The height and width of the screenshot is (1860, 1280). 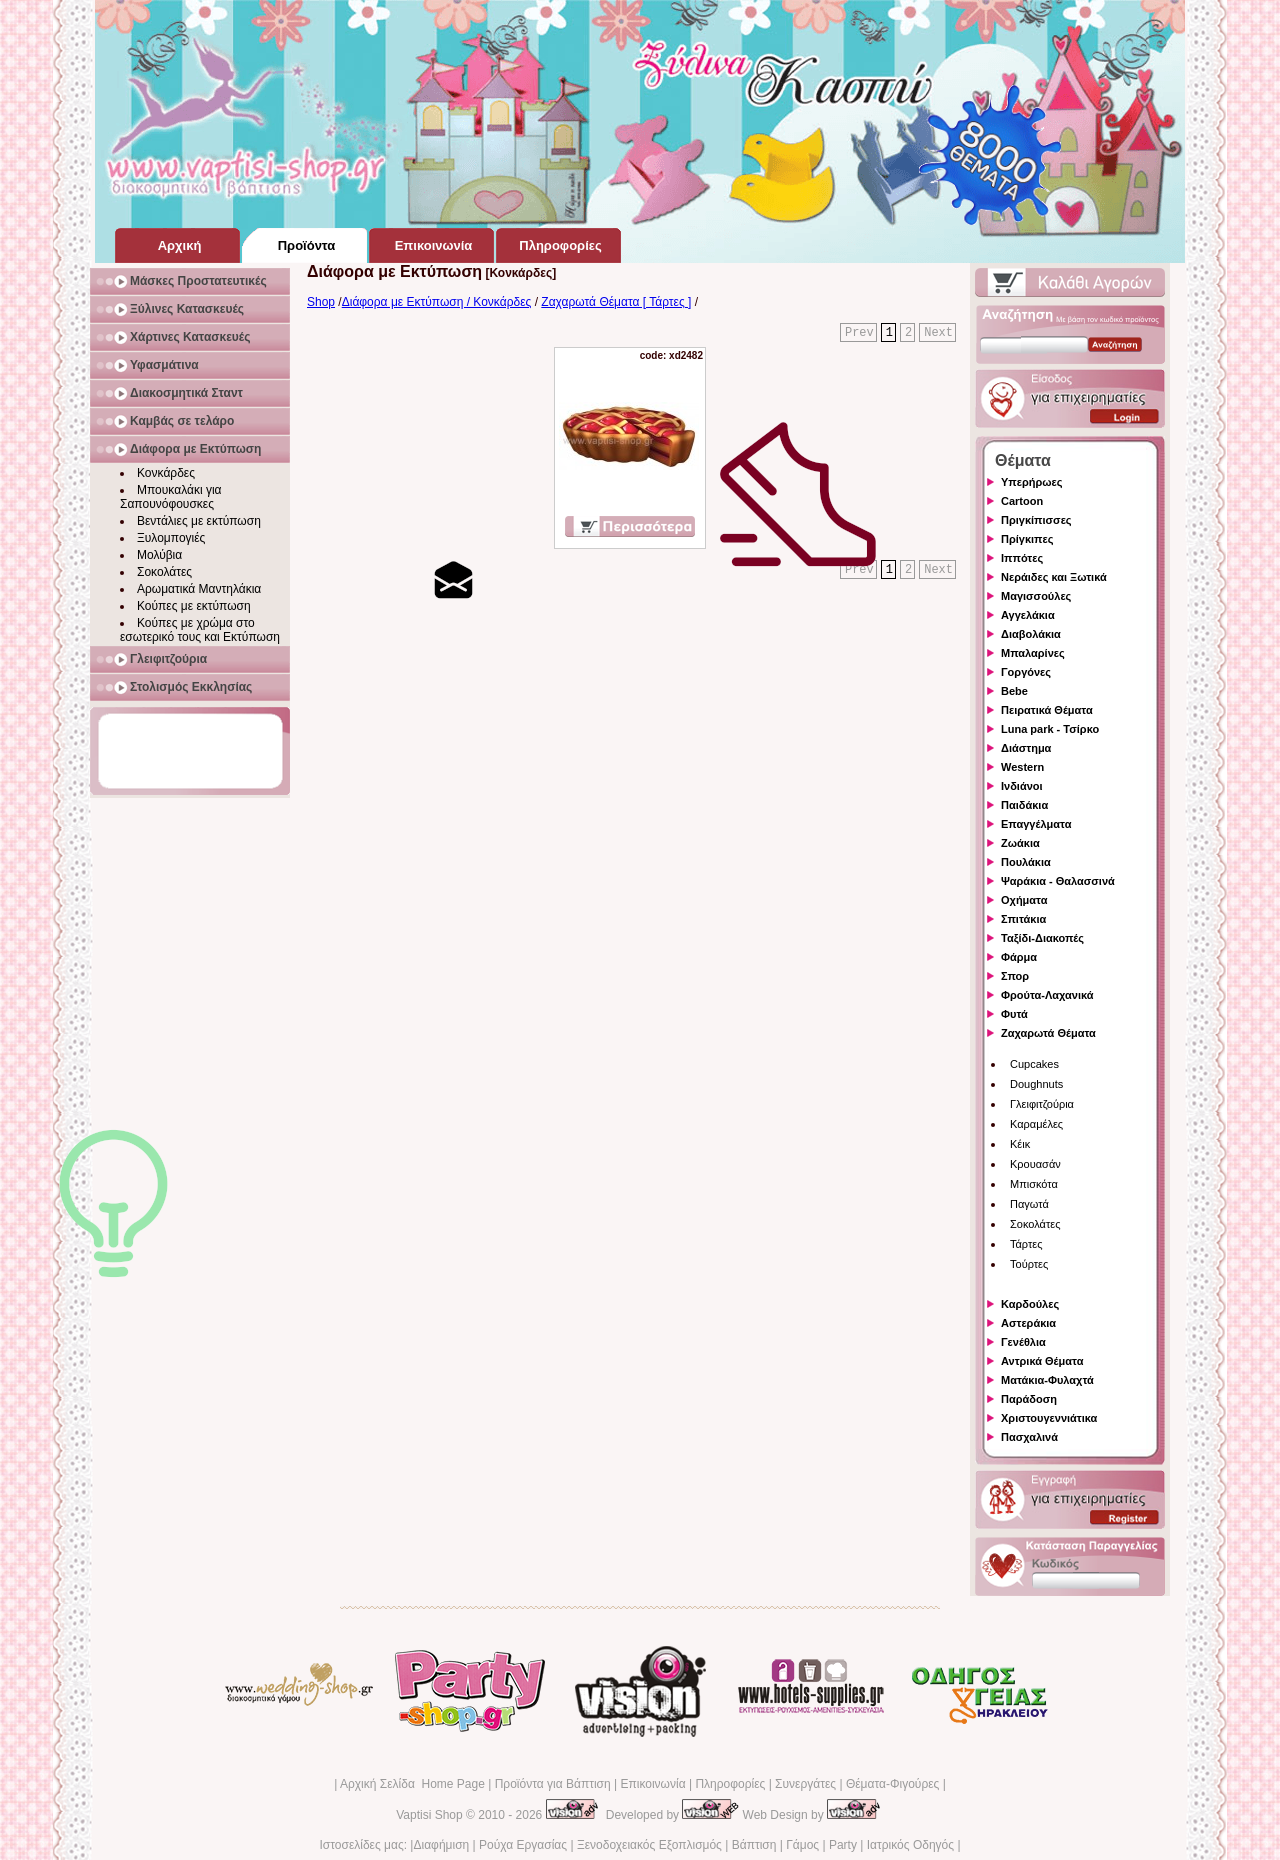 What do you see at coordinates (453, 579) in the screenshot?
I see `view opened or read messages` at bounding box center [453, 579].